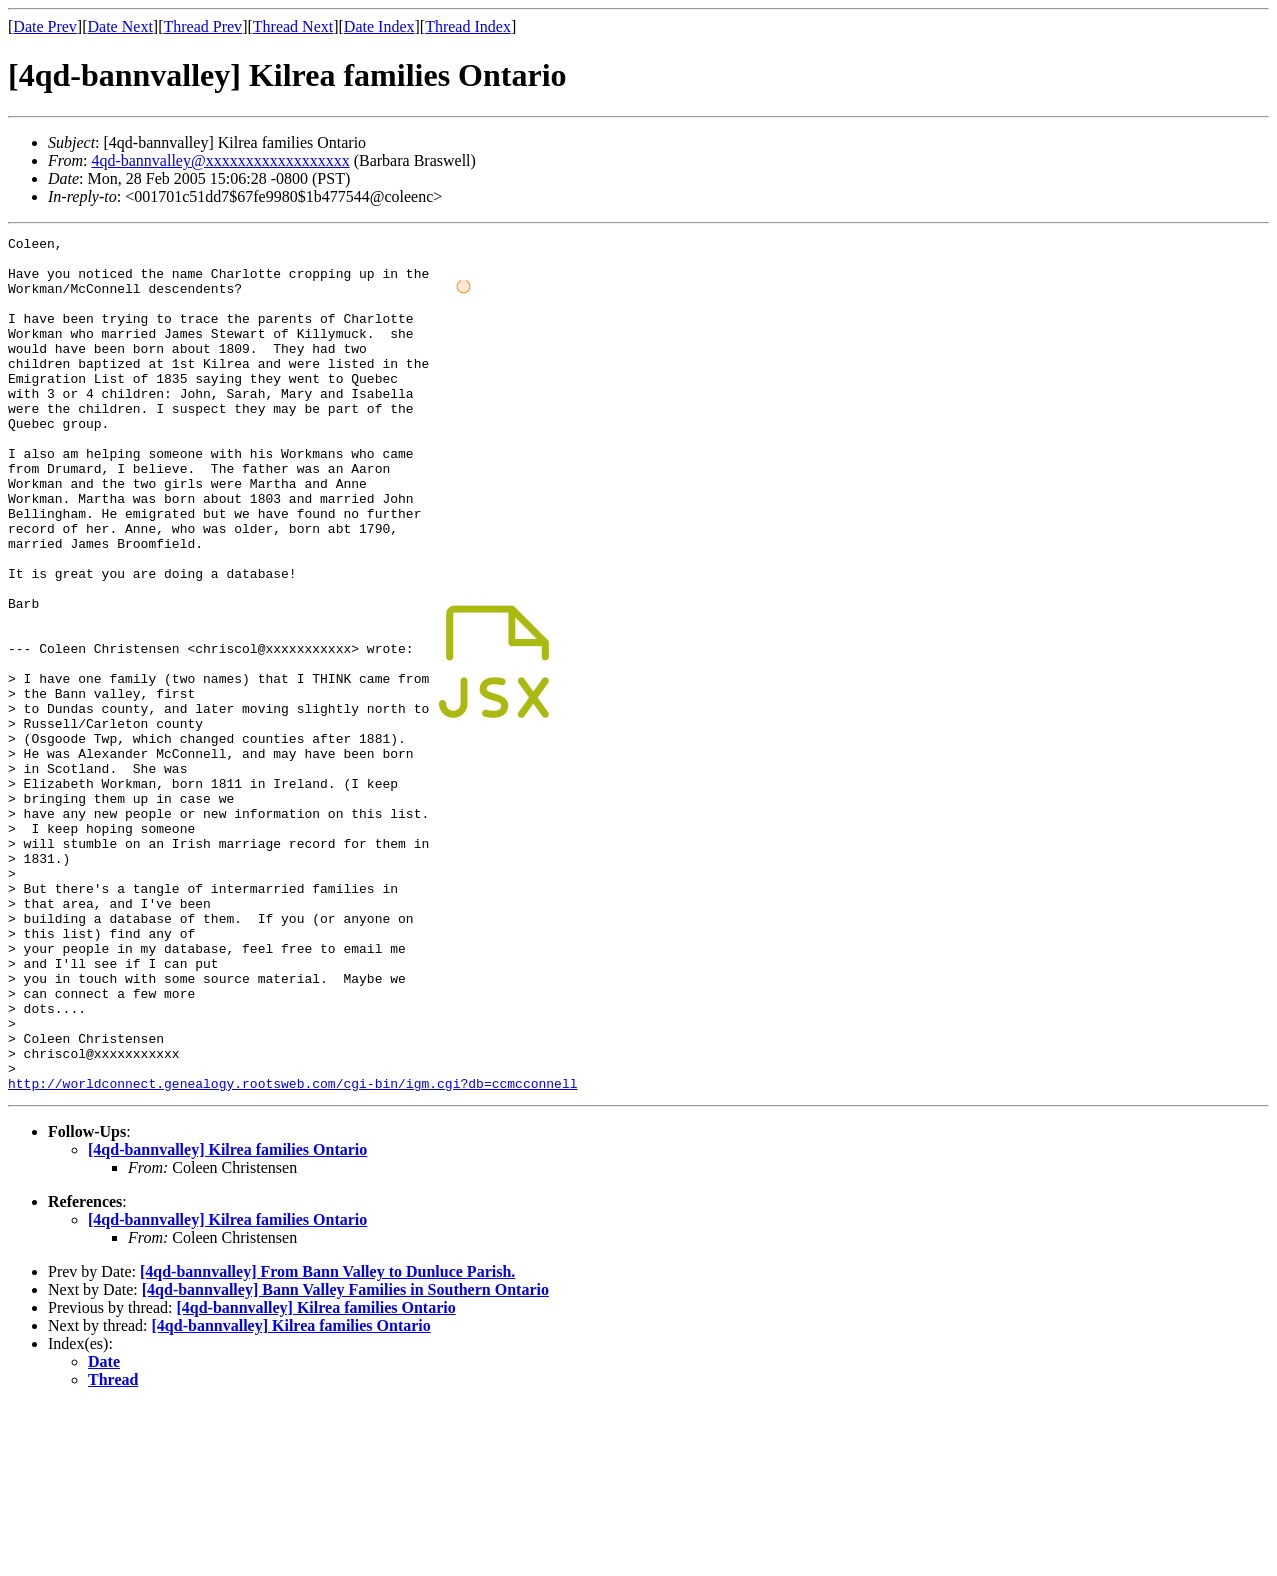  I want to click on loading or processing in progress, so click(463, 286).